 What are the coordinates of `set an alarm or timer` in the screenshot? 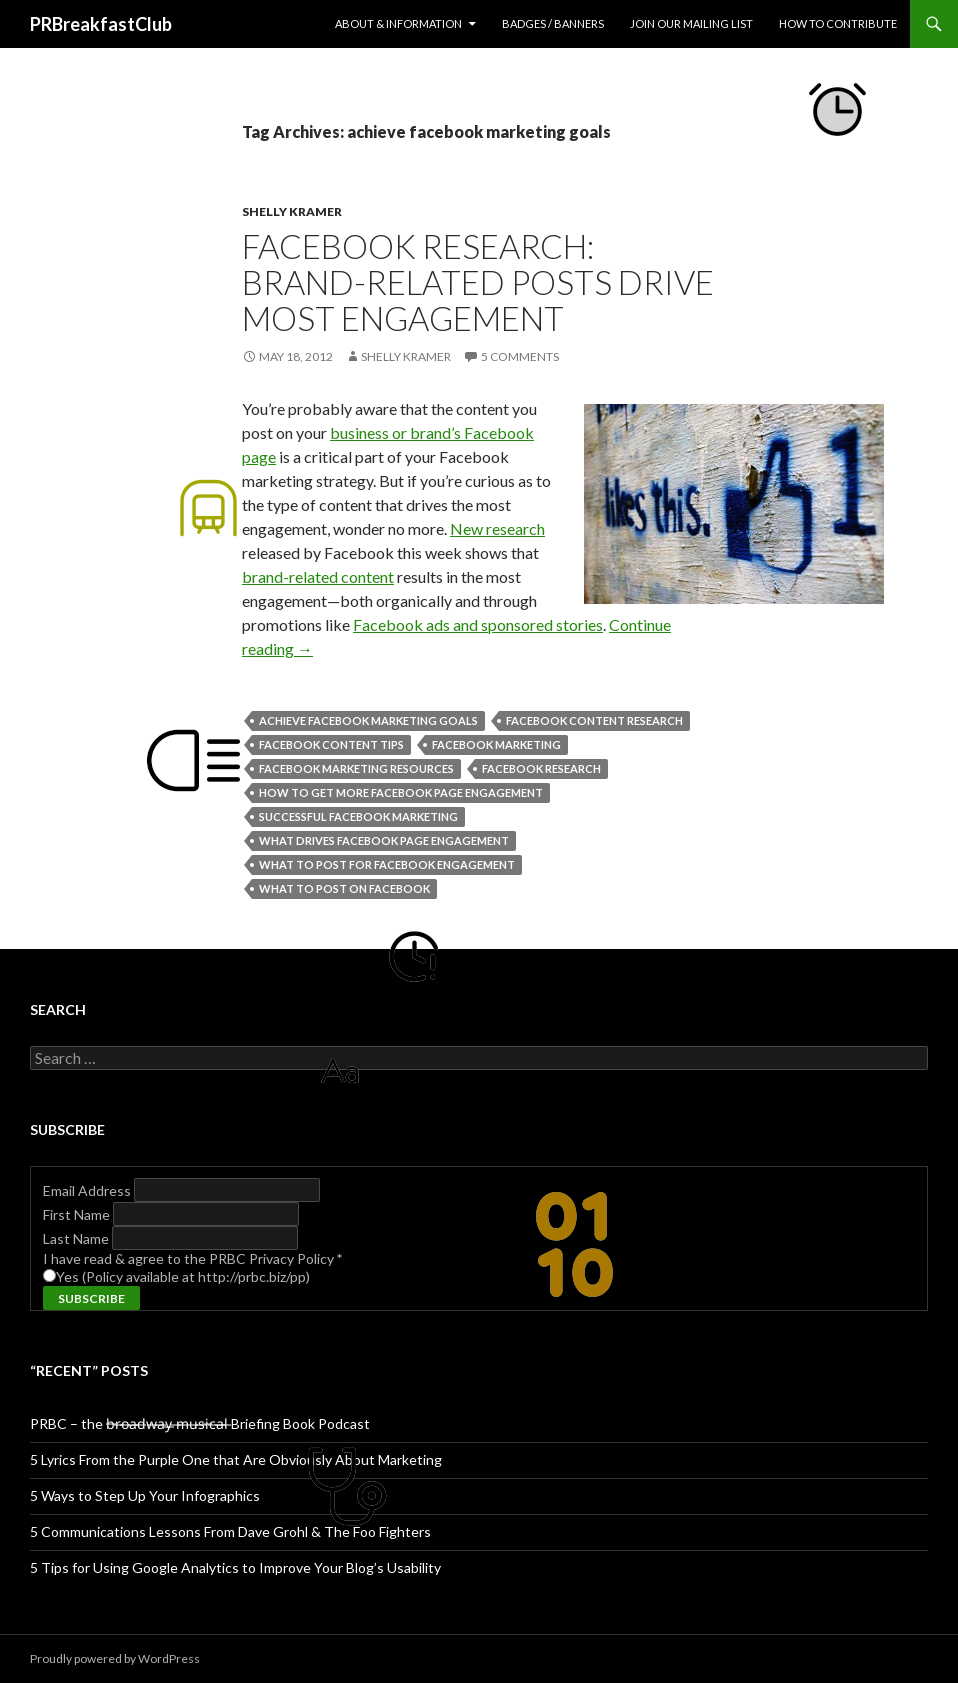 It's located at (837, 109).